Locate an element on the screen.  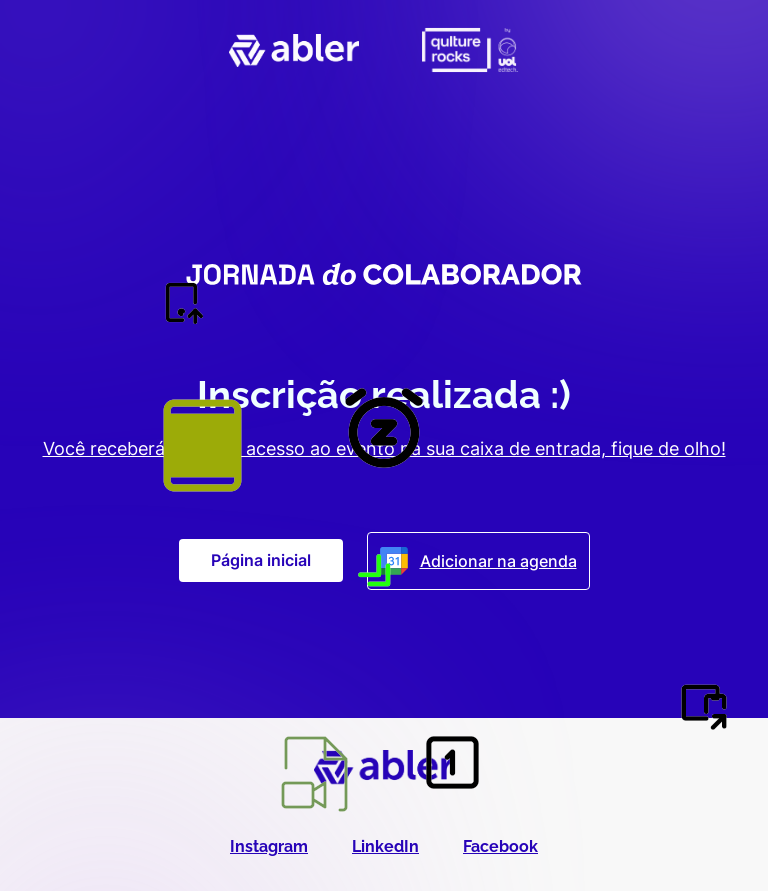
access a video file is located at coordinates (316, 774).